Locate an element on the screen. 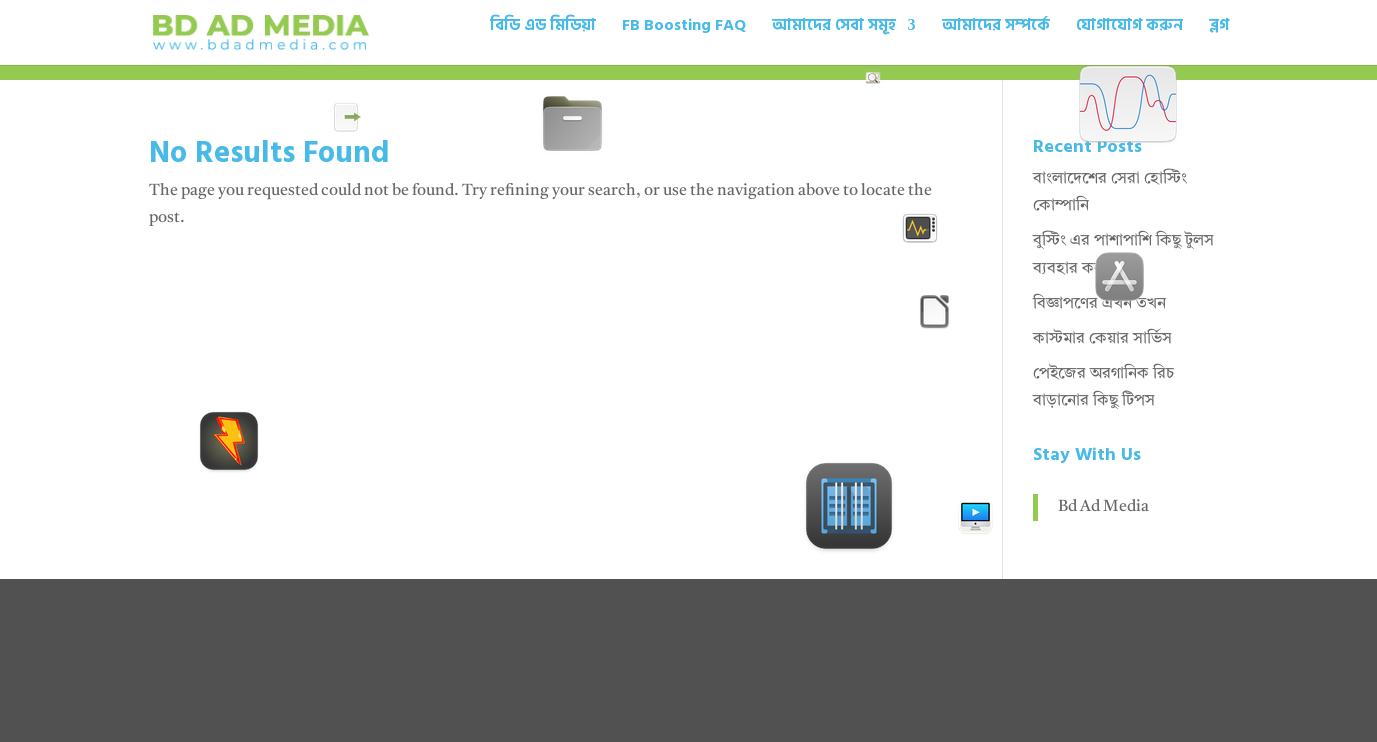 The image size is (1377, 742). open the App Store to browse and download apps is located at coordinates (1119, 276).